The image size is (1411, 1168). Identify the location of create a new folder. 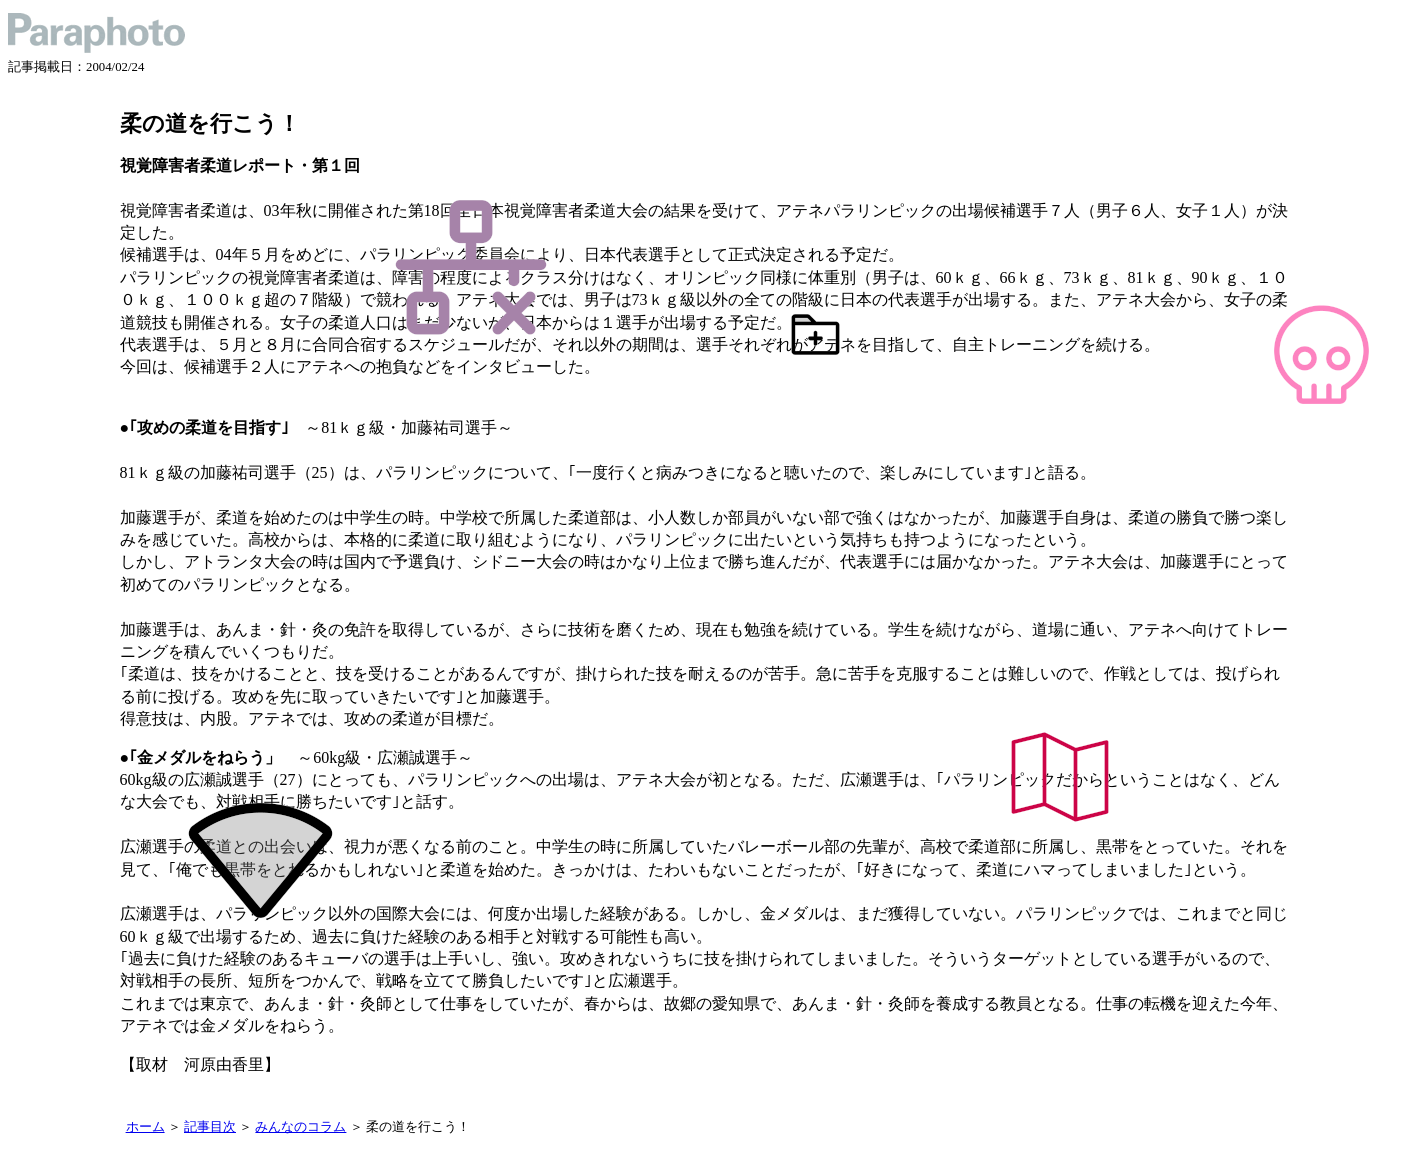
(815, 334).